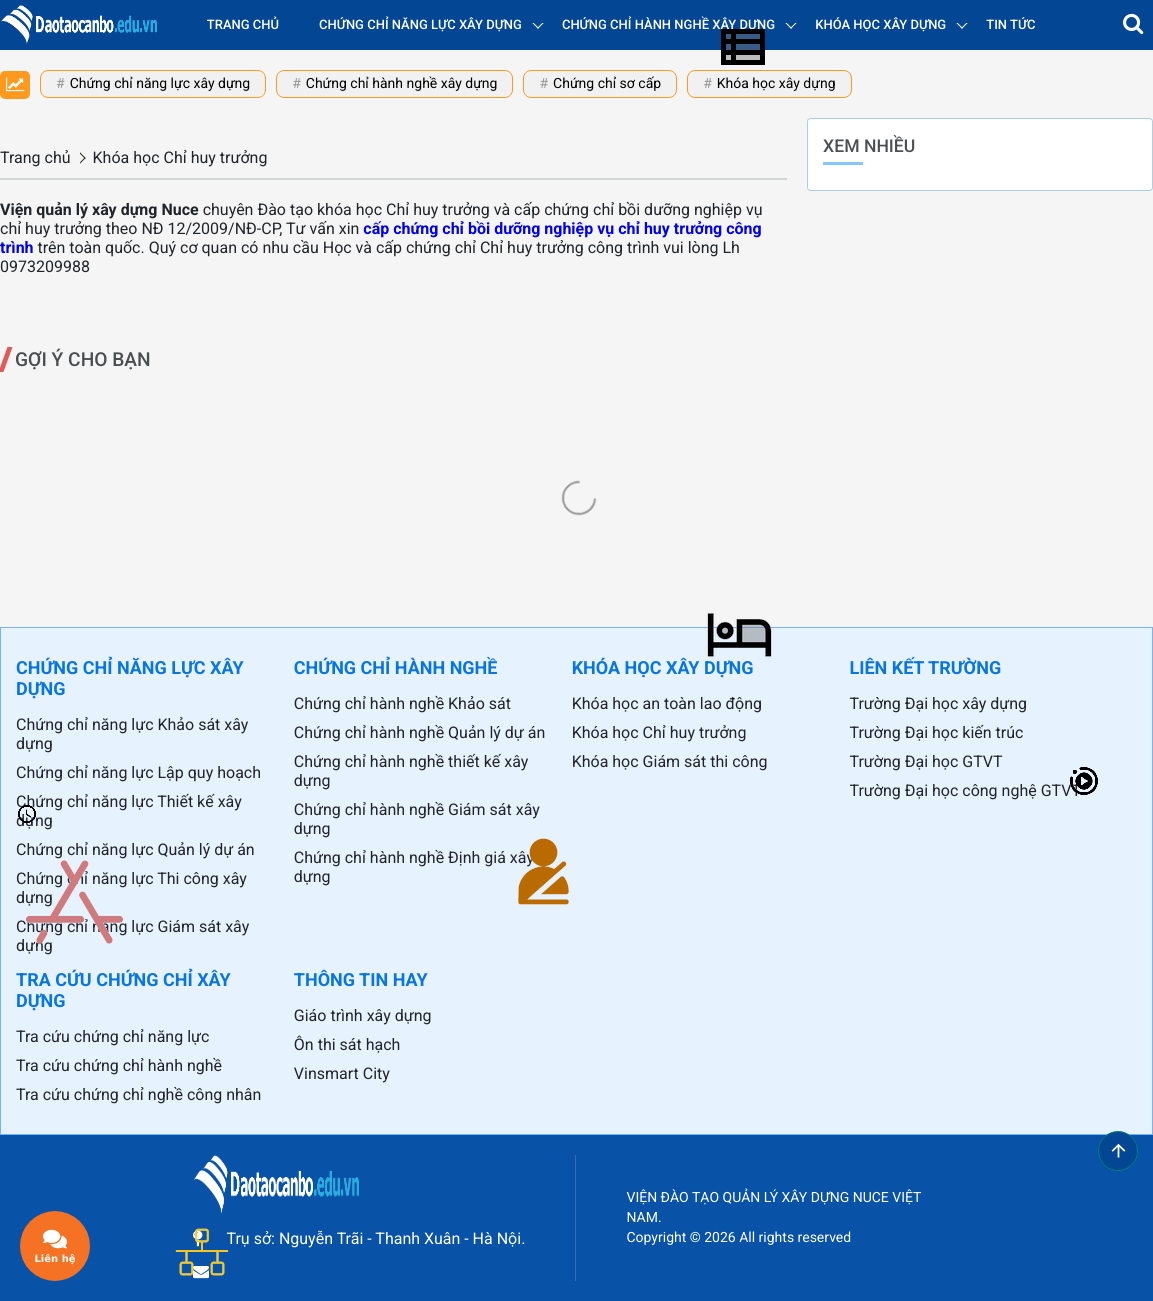 This screenshot has height=1301, width=1153. I want to click on find nearby hotels or accommodations, so click(739, 633).